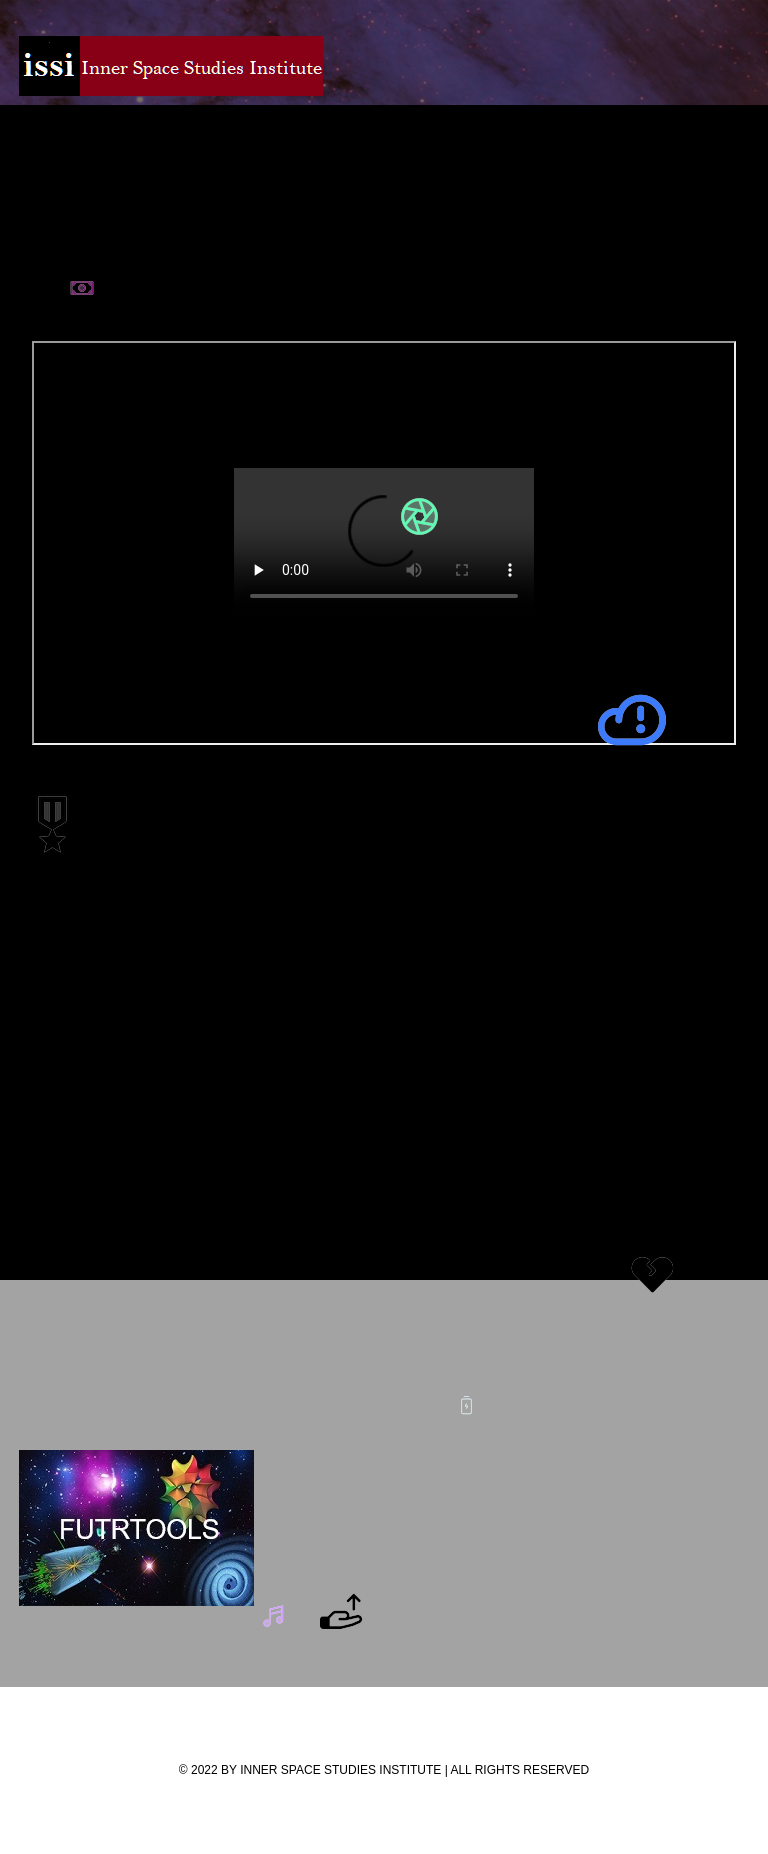  Describe the element at coordinates (274, 1616) in the screenshot. I see `access music or audio library` at that location.